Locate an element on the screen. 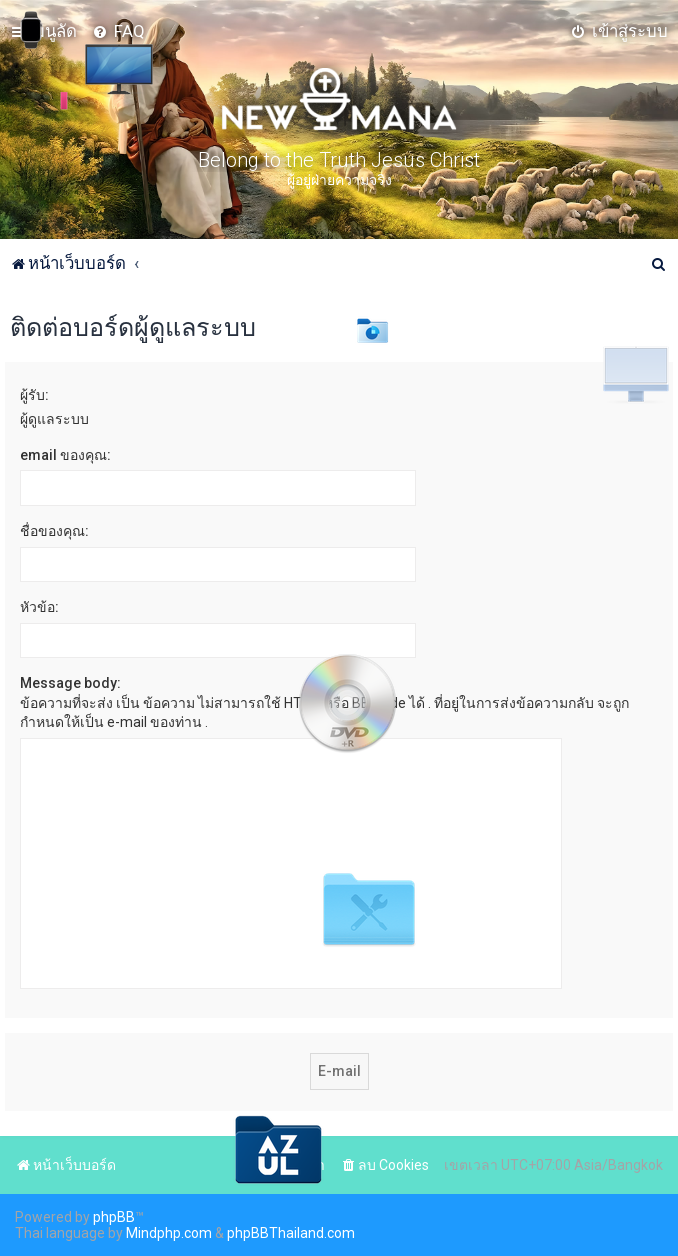 This screenshot has width=678, height=1256. open the utilities folder is located at coordinates (369, 909).